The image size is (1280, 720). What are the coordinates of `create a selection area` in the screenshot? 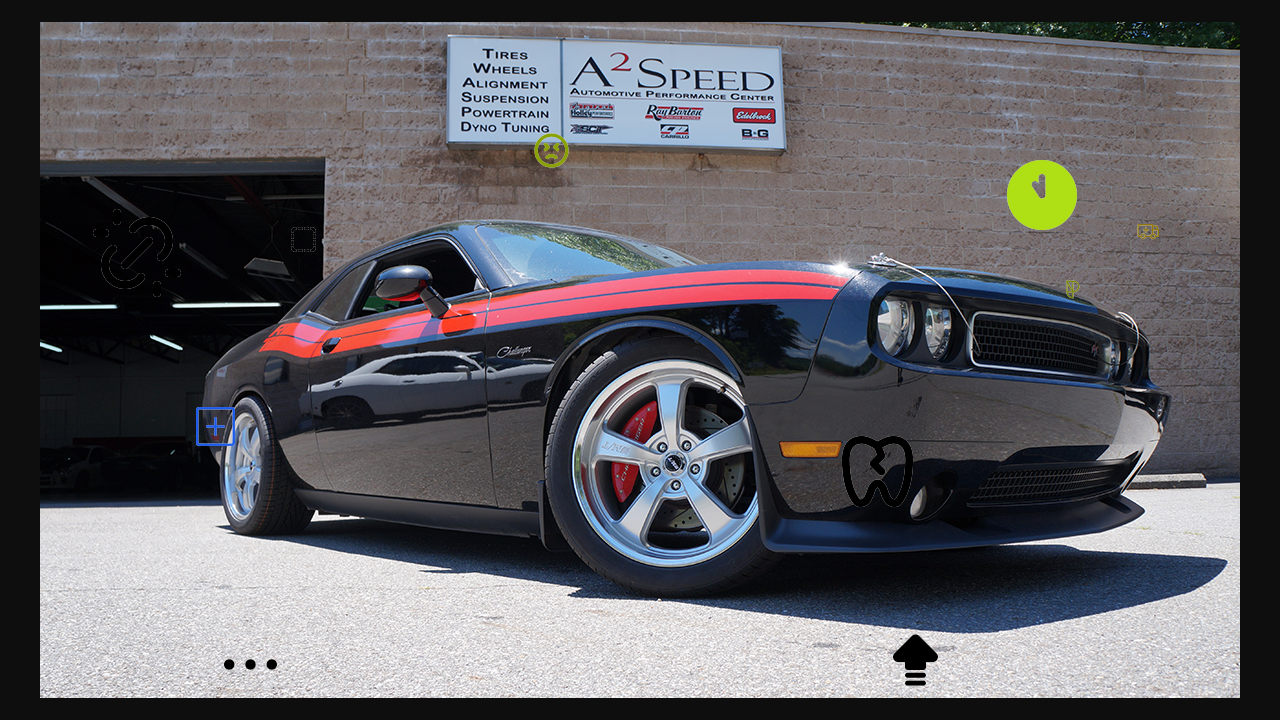 It's located at (303, 239).